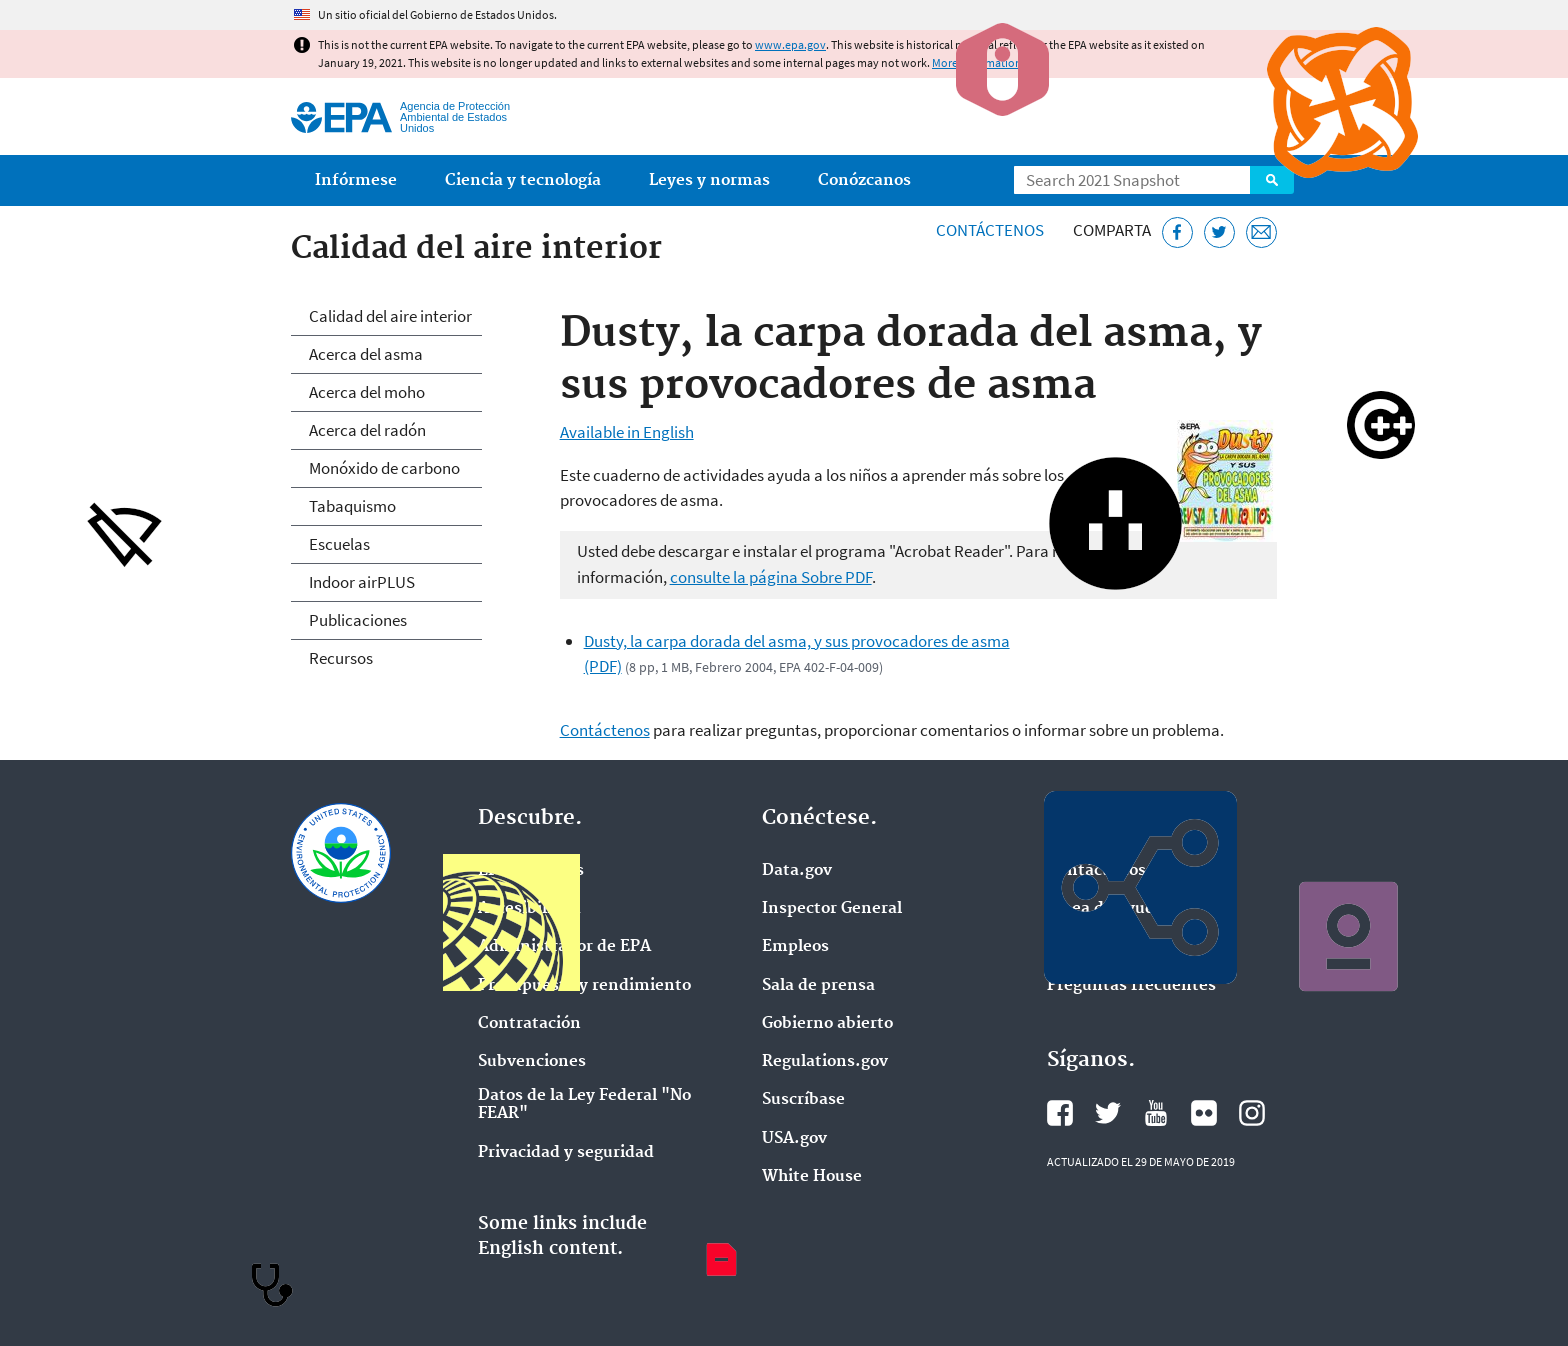  Describe the element at coordinates (1002, 69) in the screenshot. I see `open the refine app` at that location.